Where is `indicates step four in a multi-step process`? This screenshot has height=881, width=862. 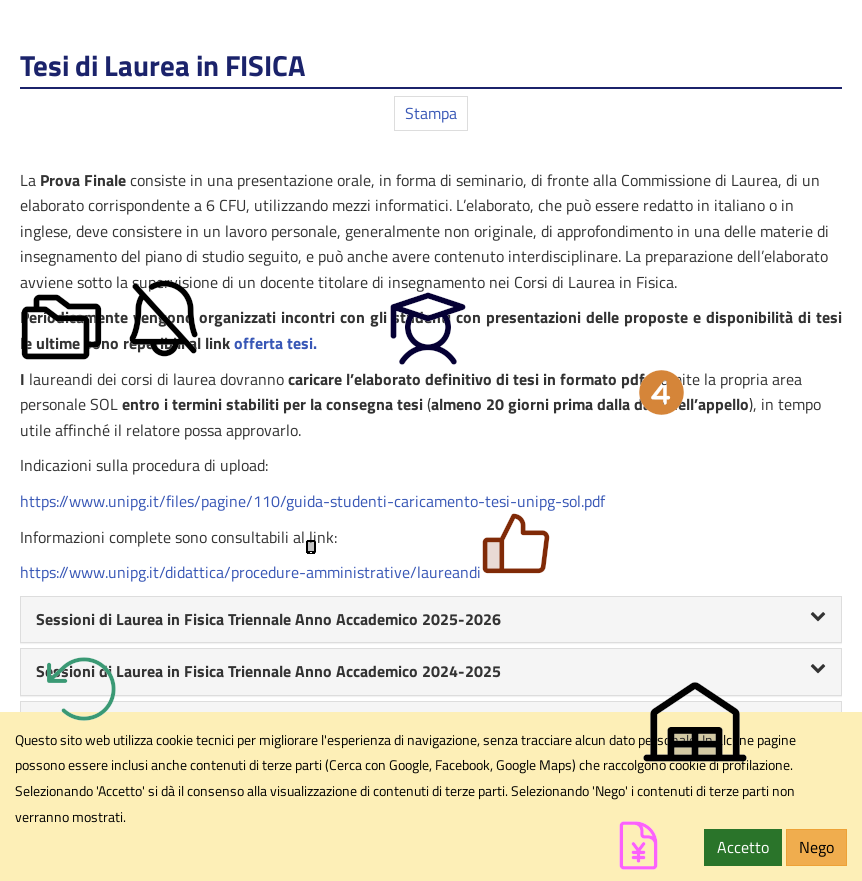
indicates step four in a multi-step process is located at coordinates (661, 392).